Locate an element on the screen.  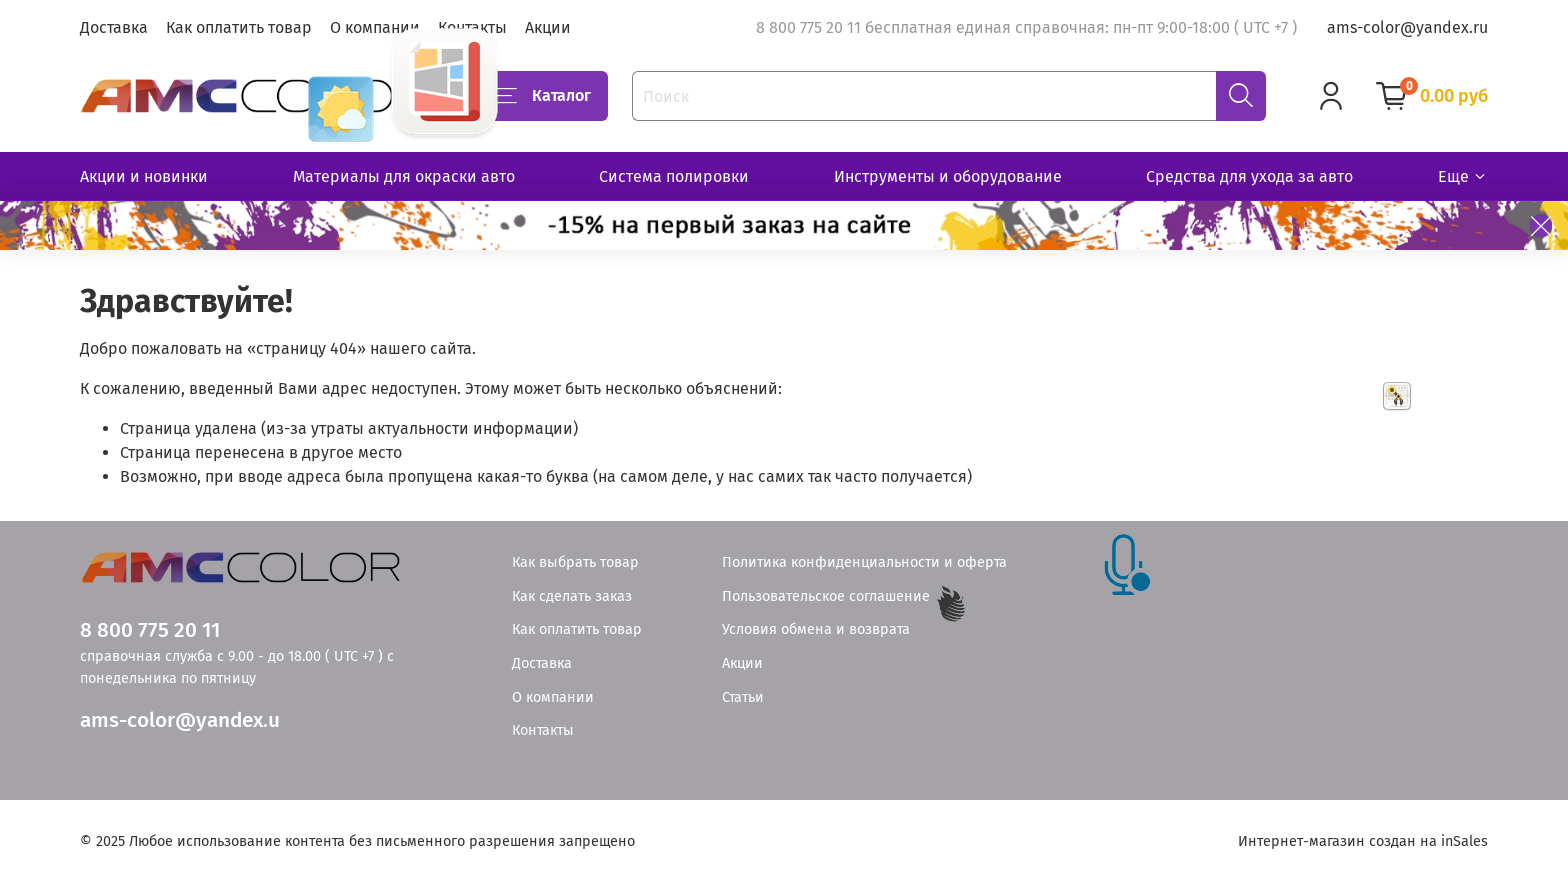
open sound recorder app is located at coordinates (1123, 564).